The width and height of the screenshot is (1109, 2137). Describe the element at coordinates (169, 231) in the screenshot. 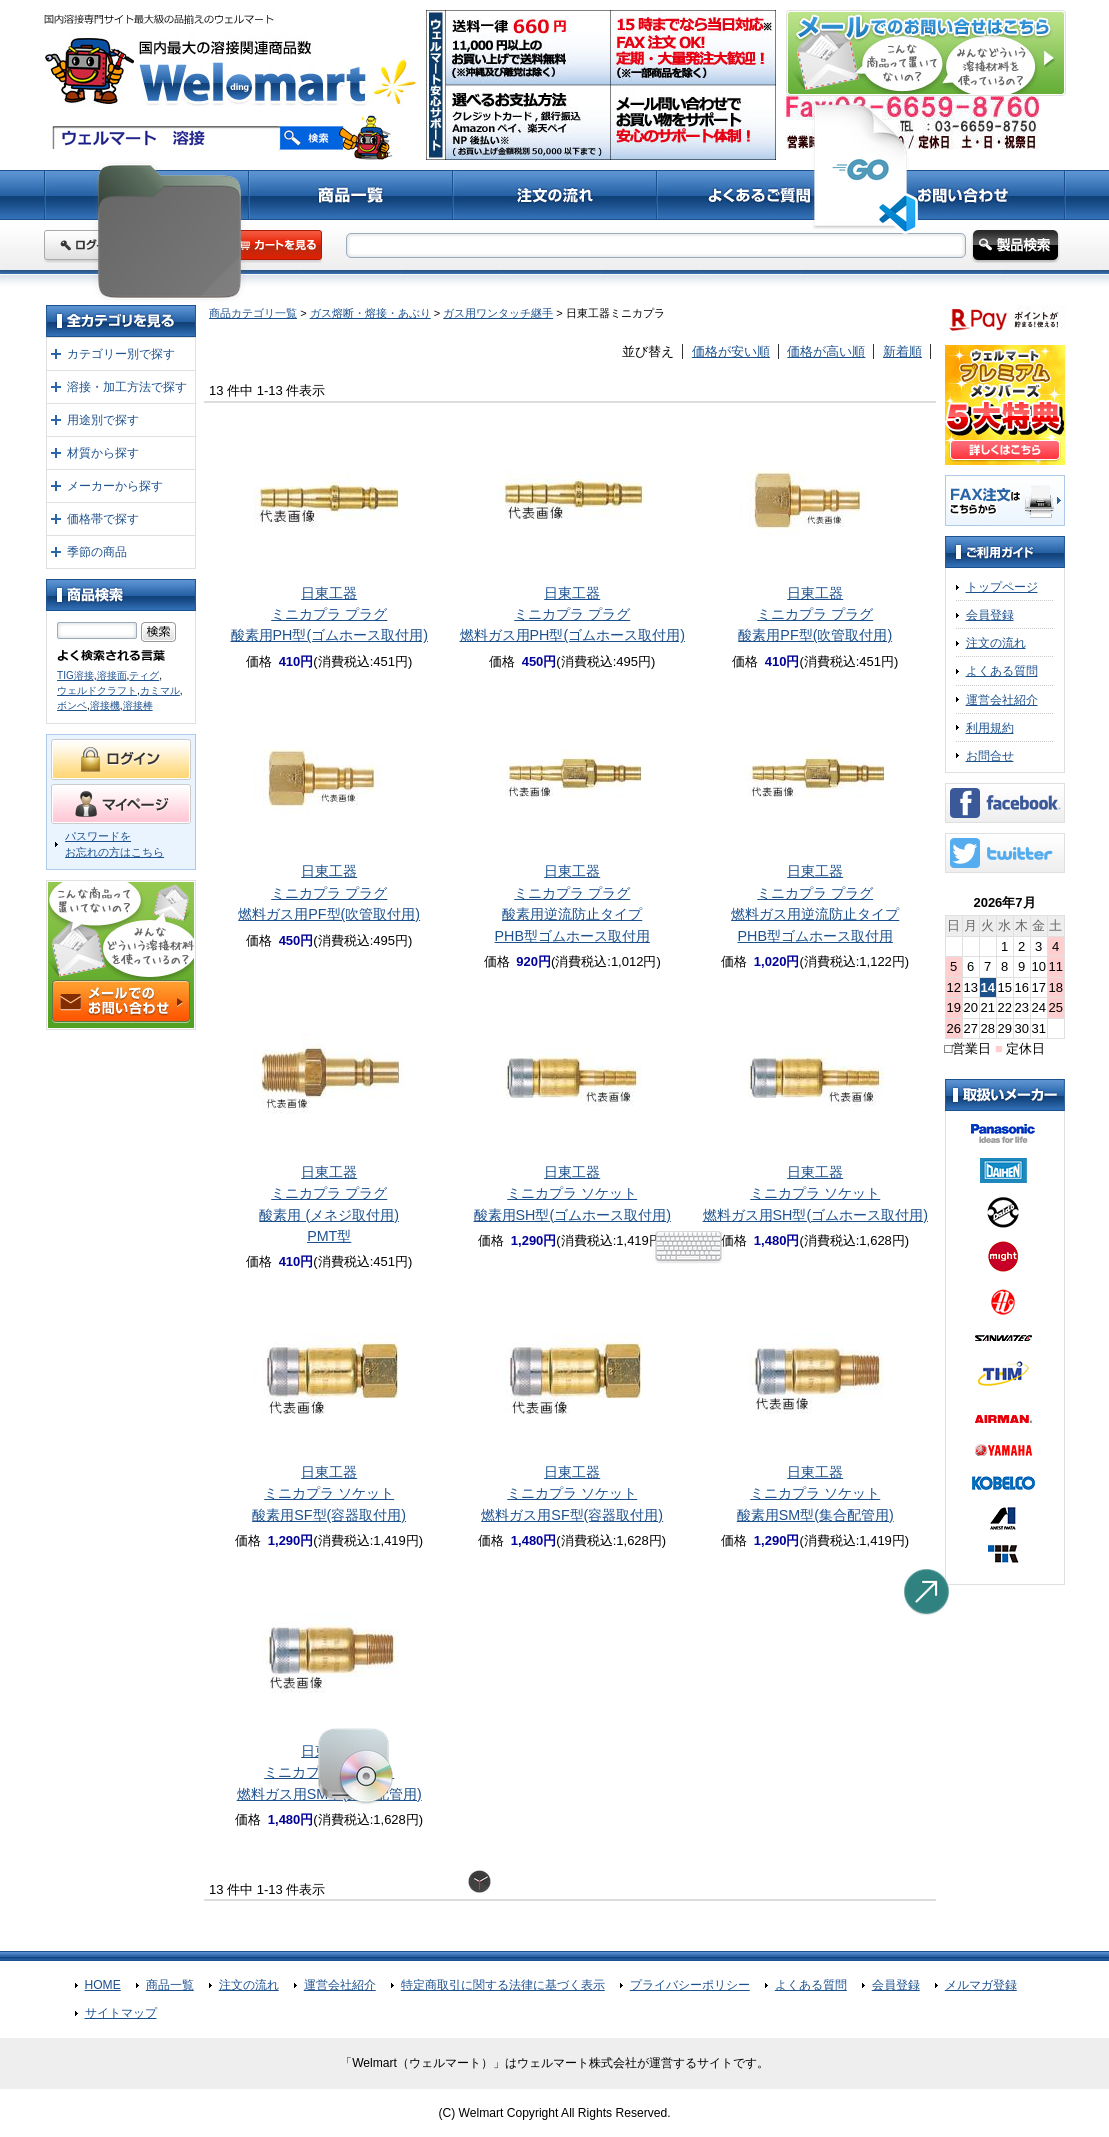

I see `open a folder to view its contents` at that location.